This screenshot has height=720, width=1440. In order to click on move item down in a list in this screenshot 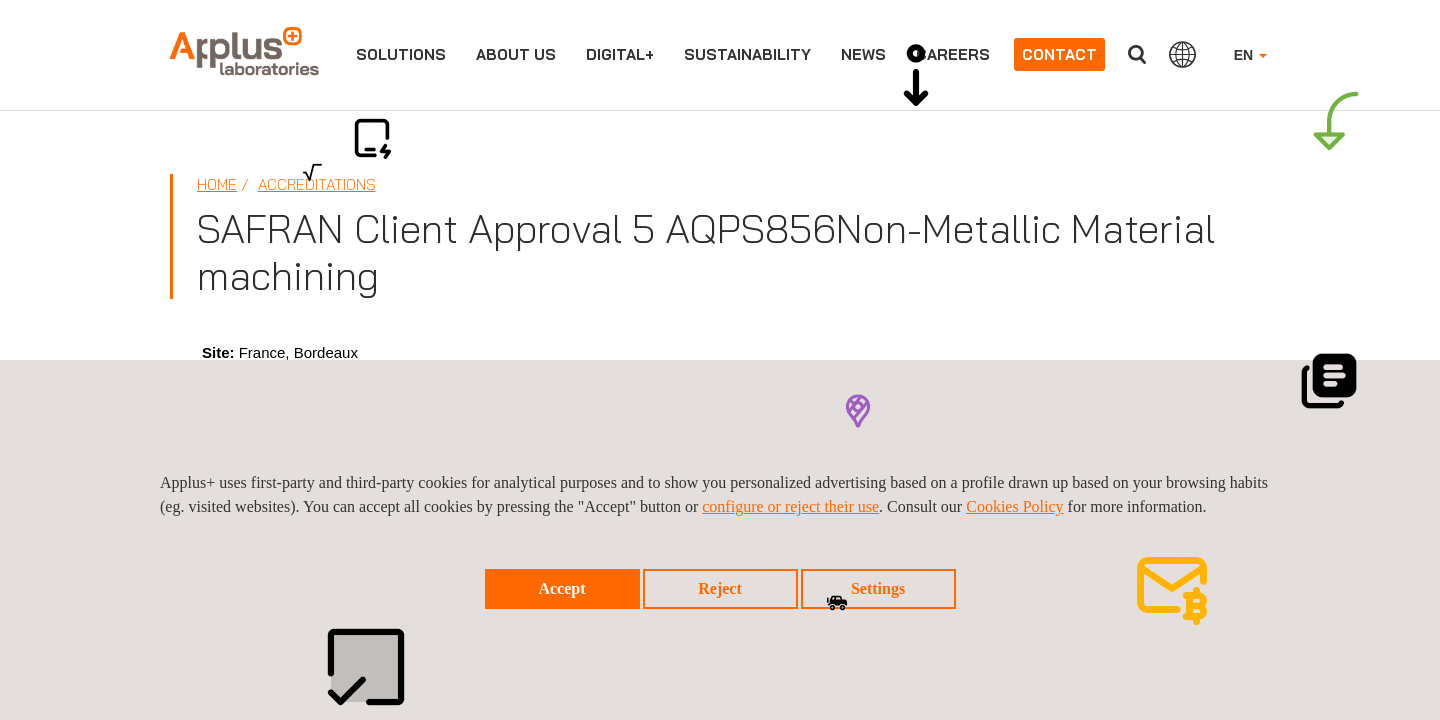, I will do `click(916, 75)`.